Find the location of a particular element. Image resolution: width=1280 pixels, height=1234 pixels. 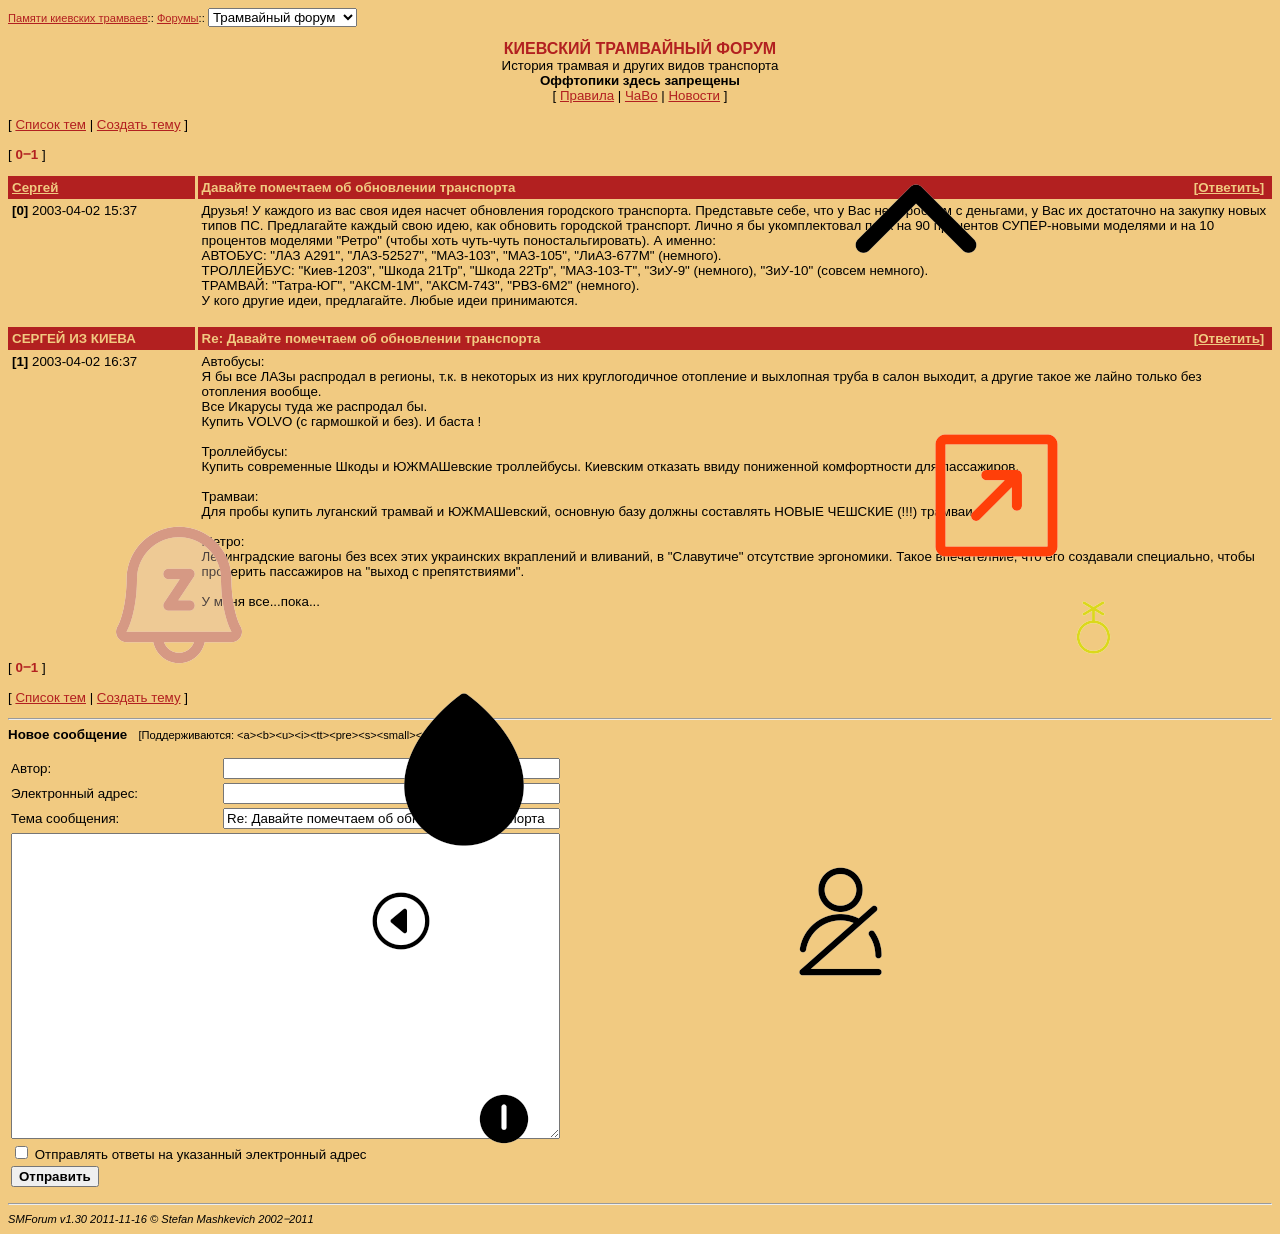

open link in new window is located at coordinates (996, 495).